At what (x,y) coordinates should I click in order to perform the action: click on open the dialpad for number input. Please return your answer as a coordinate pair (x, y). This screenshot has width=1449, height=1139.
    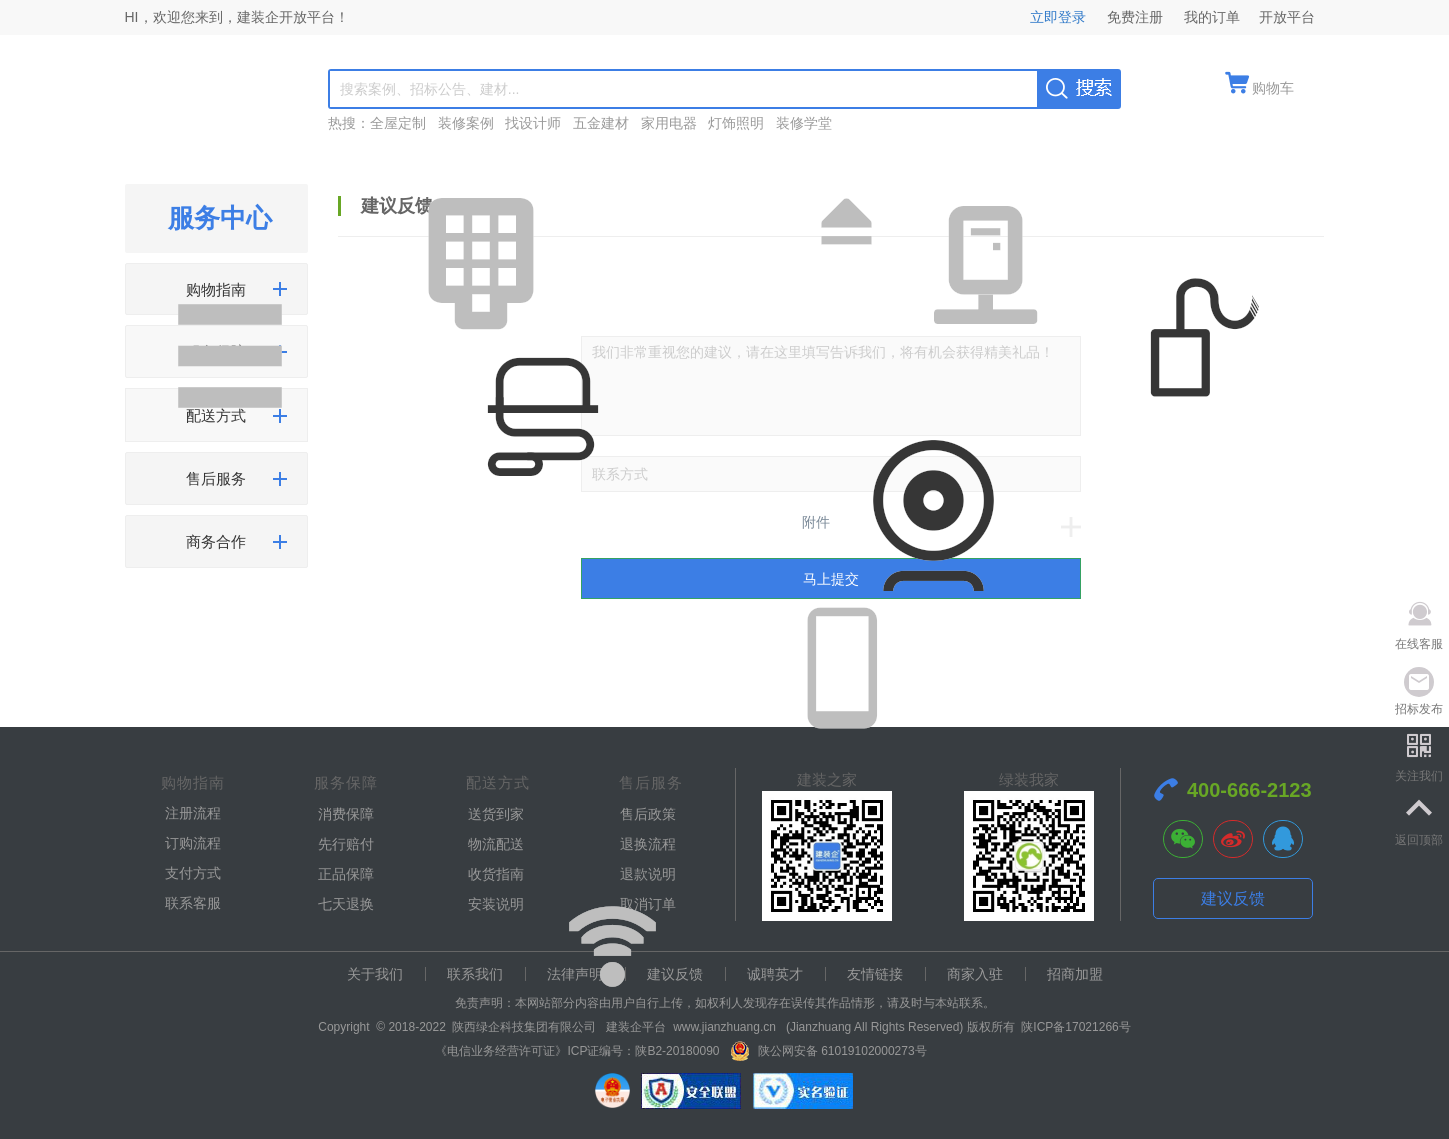
    Looking at the image, I should click on (481, 268).